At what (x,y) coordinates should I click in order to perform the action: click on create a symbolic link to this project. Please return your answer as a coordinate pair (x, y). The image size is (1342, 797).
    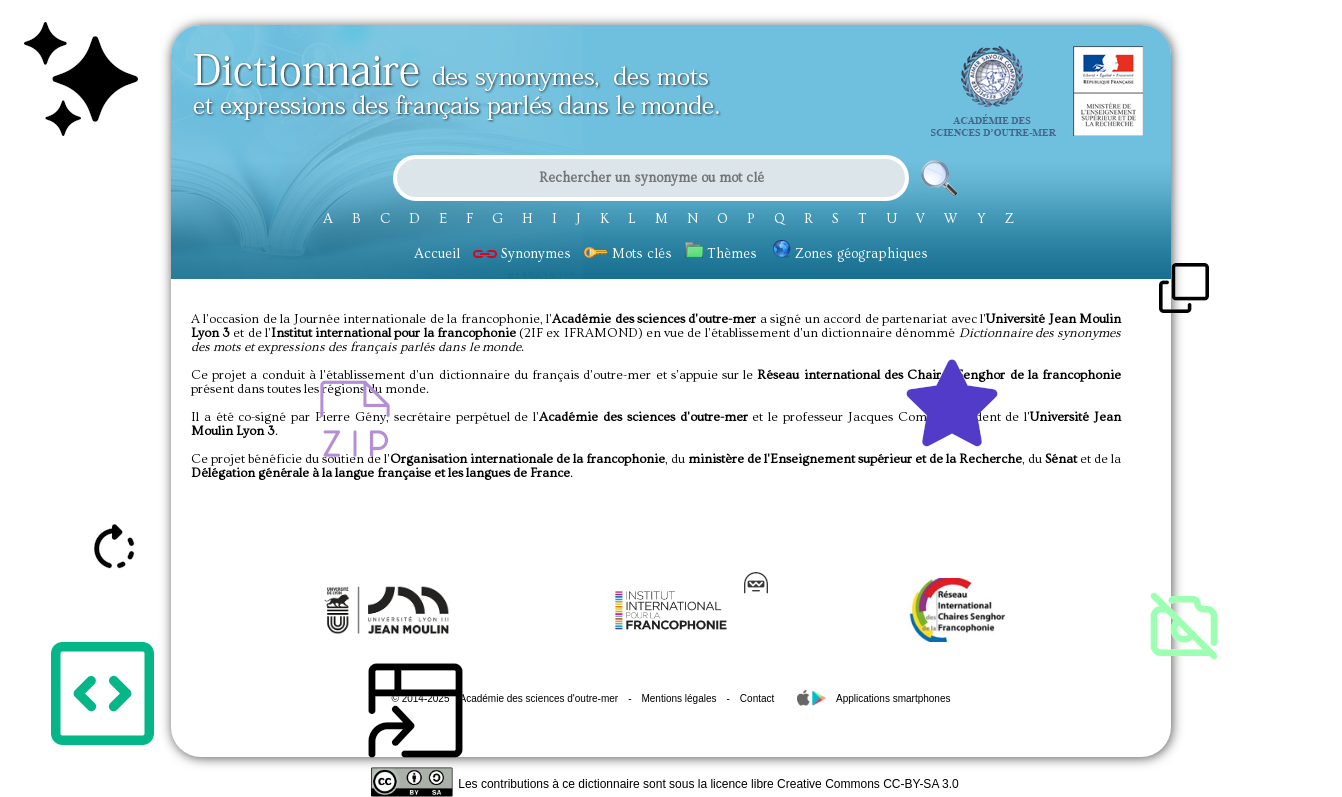
    Looking at the image, I should click on (415, 710).